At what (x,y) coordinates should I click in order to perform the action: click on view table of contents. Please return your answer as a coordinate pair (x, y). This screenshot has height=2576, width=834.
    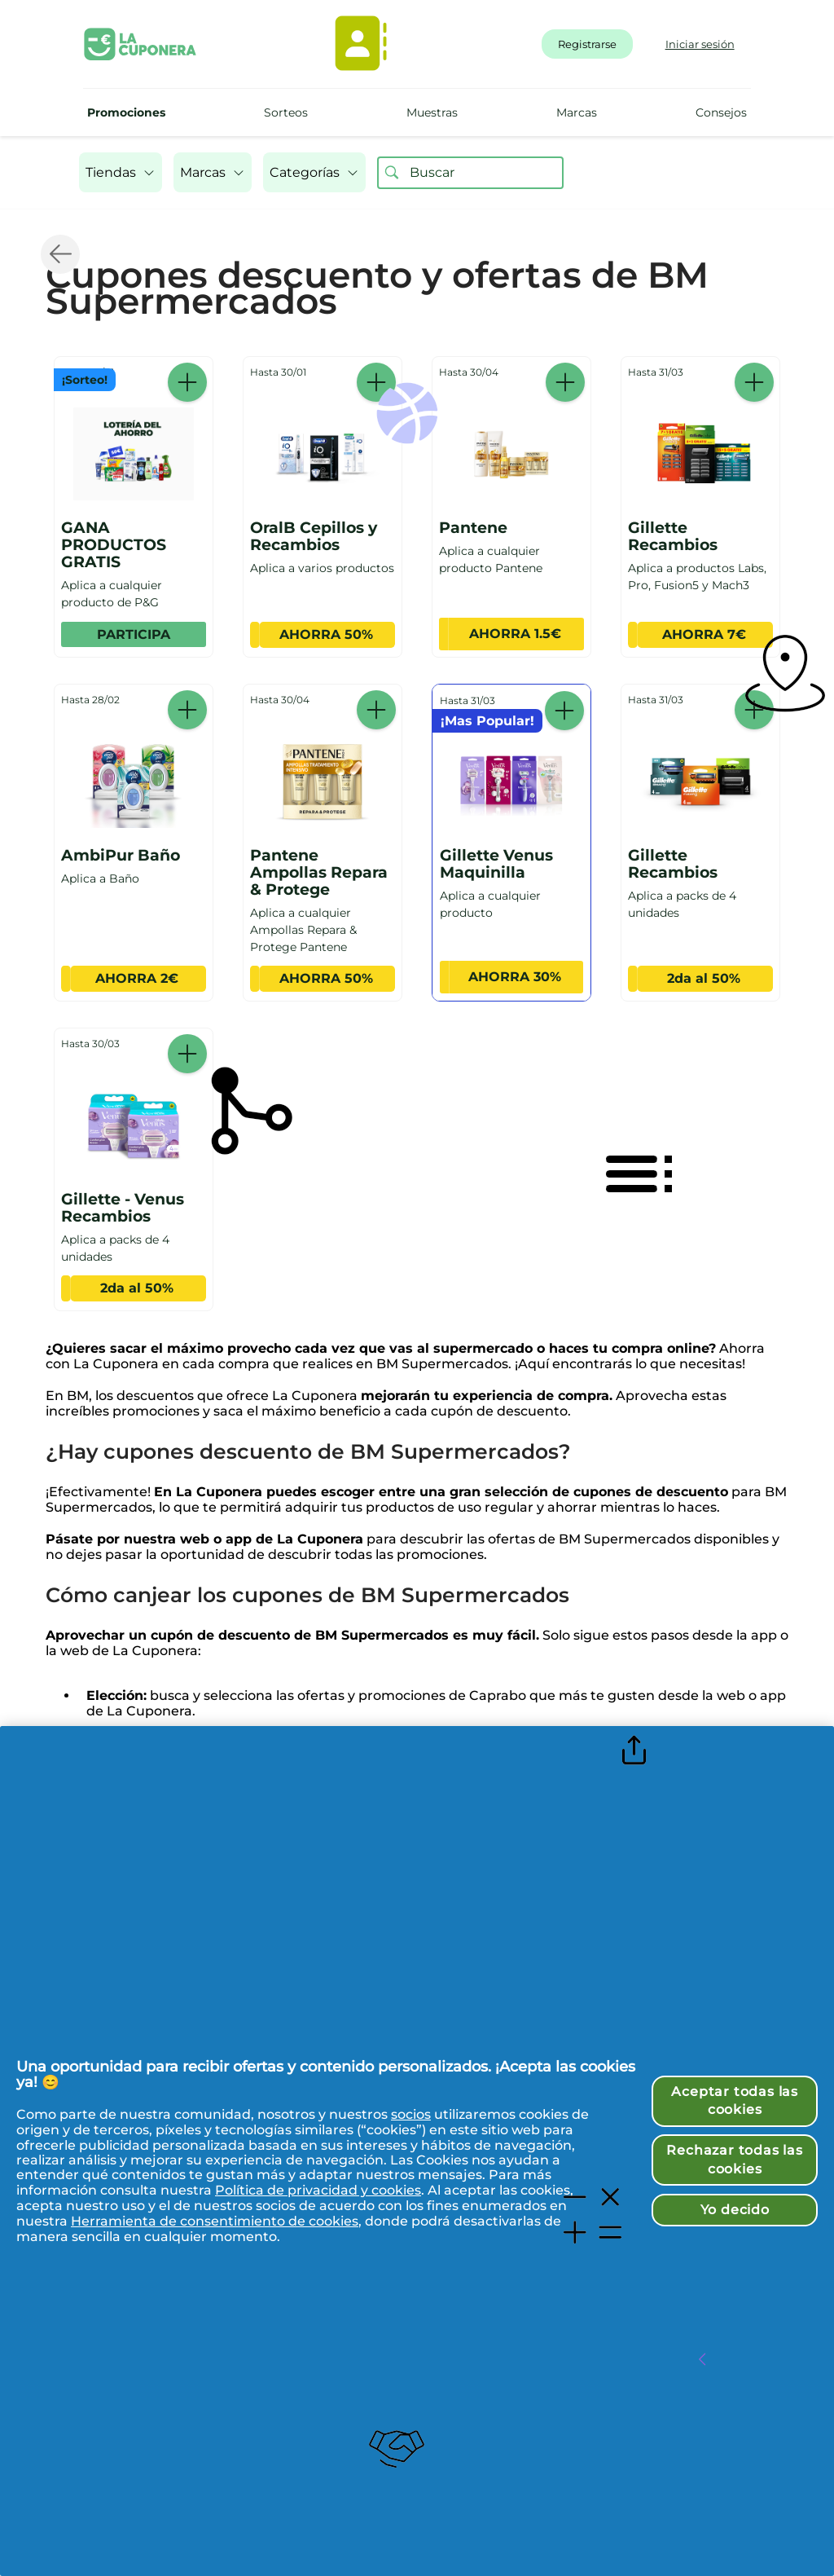
    Looking at the image, I should click on (639, 1174).